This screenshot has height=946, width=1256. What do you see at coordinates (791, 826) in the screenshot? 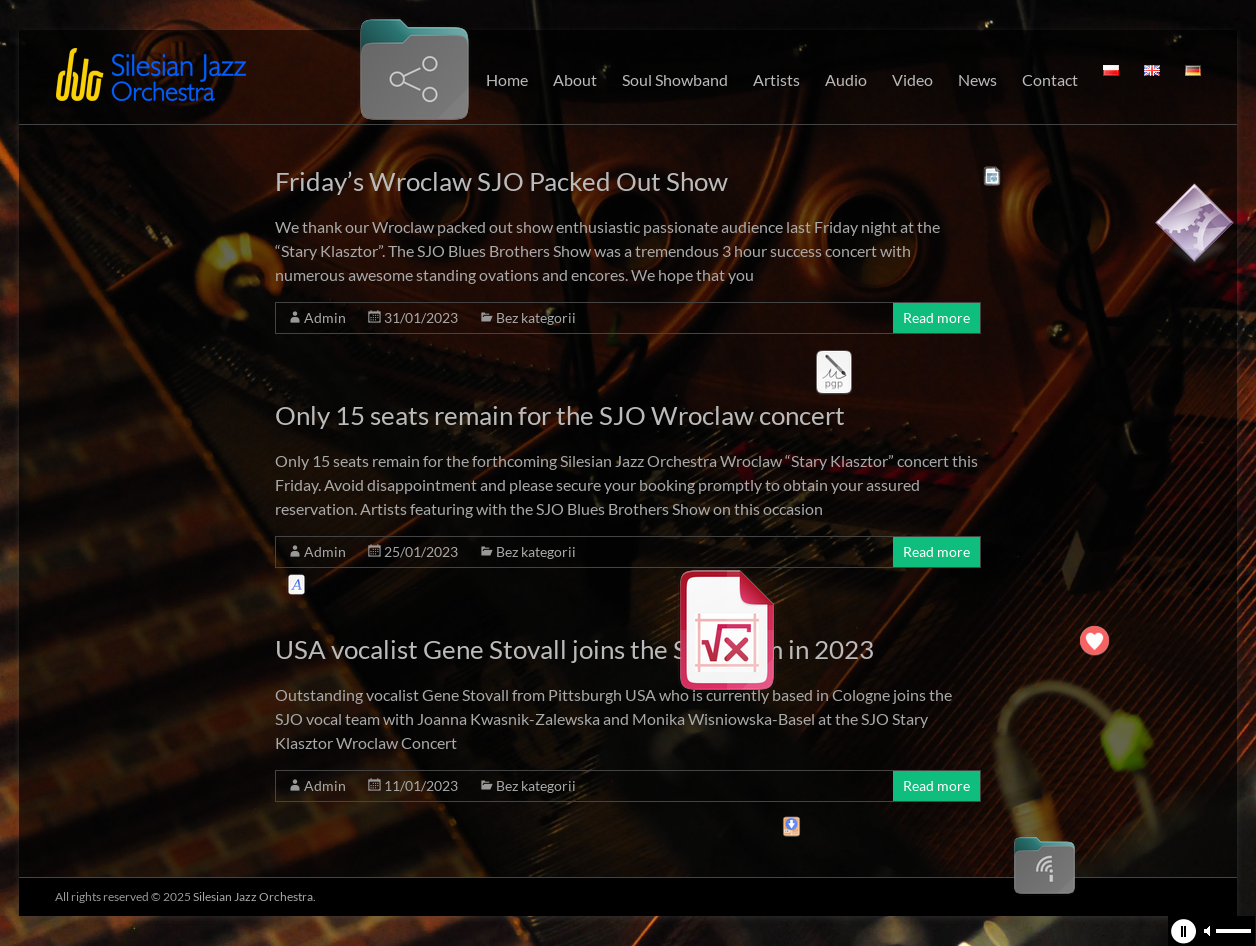
I see `downloading a package or software update` at bounding box center [791, 826].